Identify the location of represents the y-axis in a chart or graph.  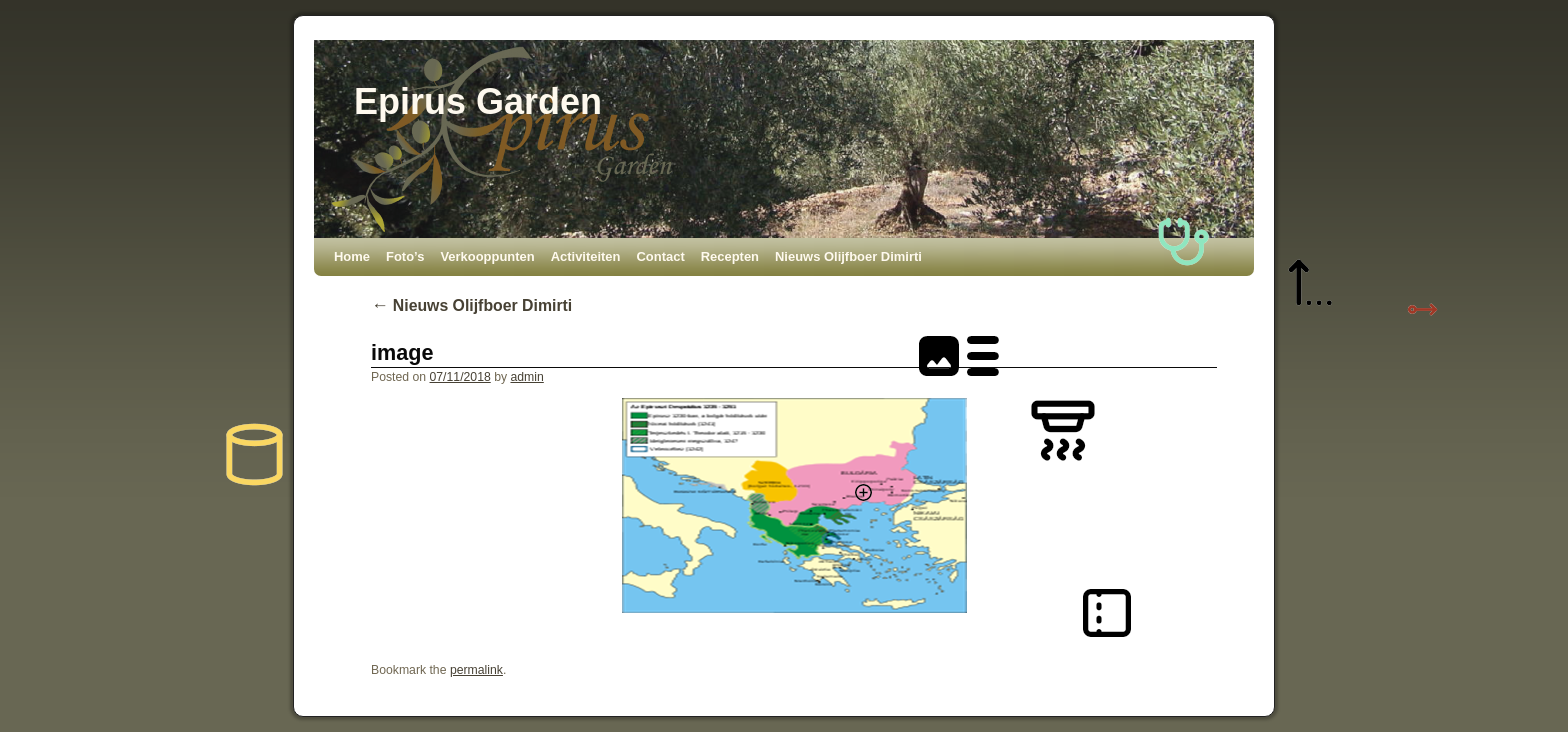
(1311, 282).